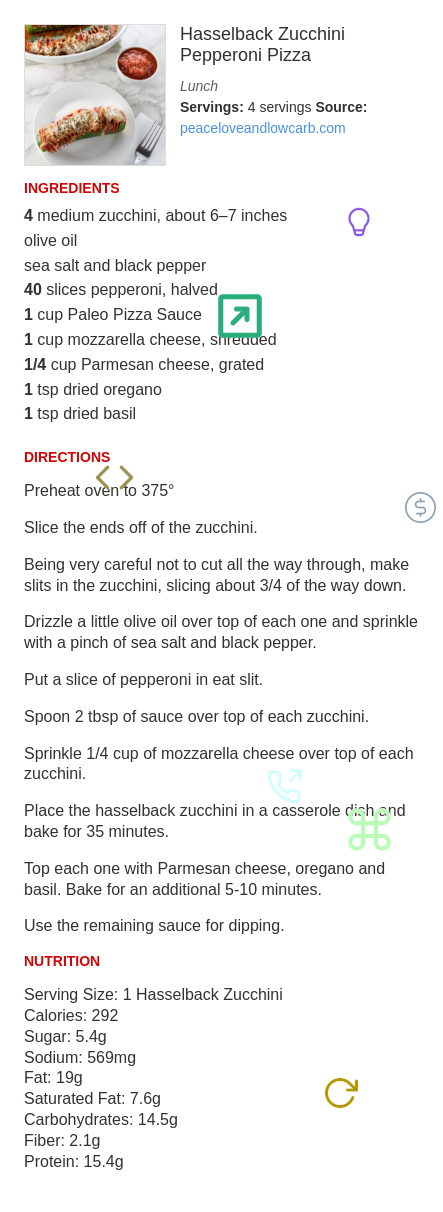 This screenshot has width=443, height=1212. Describe the element at coordinates (114, 477) in the screenshot. I see `view or edit source code` at that location.